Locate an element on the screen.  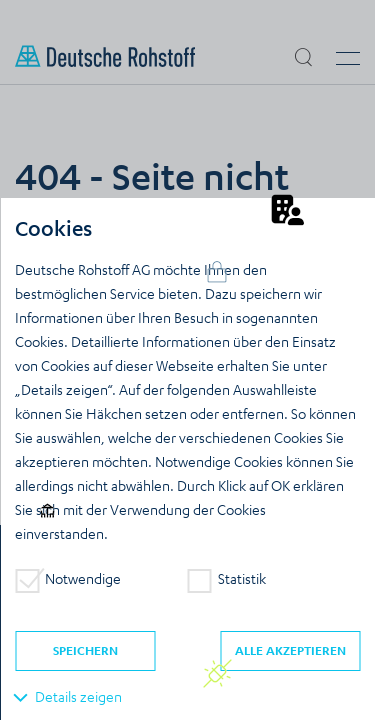
indicates an active connection established is located at coordinates (217, 673).